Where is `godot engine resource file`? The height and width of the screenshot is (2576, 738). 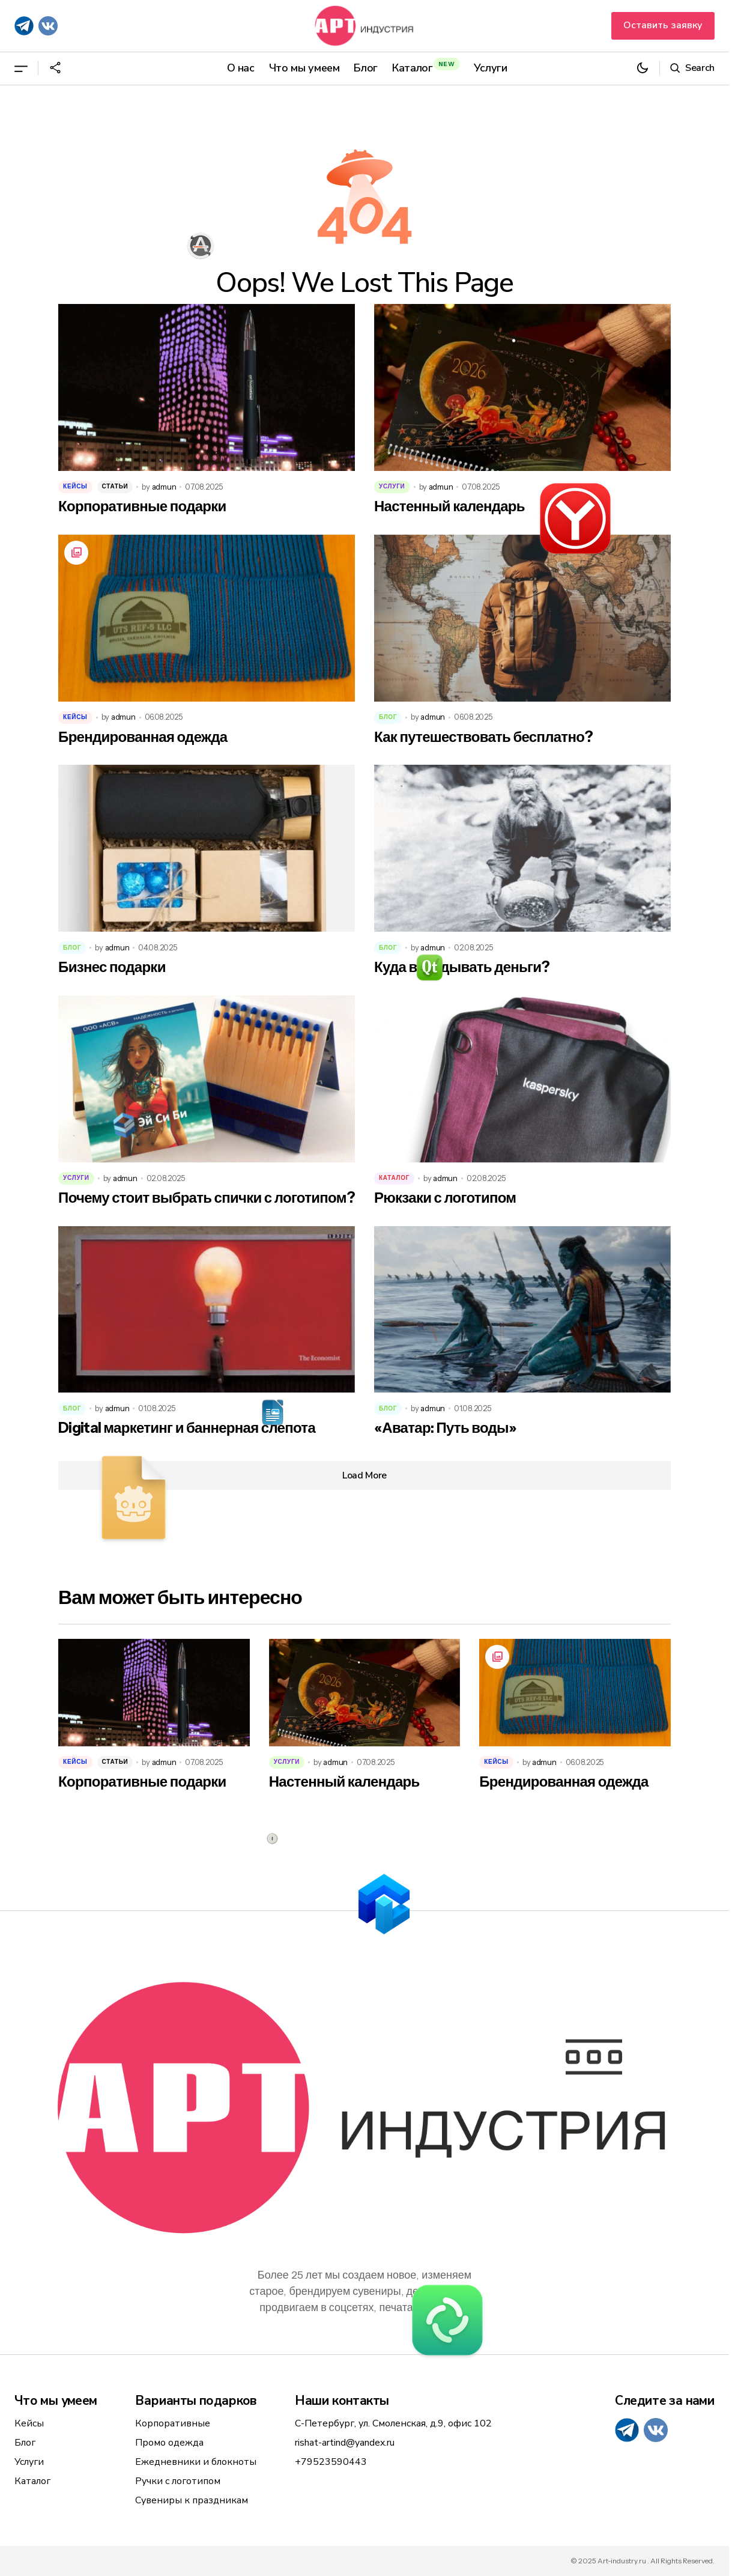
godot engine resource file is located at coordinates (133, 1499).